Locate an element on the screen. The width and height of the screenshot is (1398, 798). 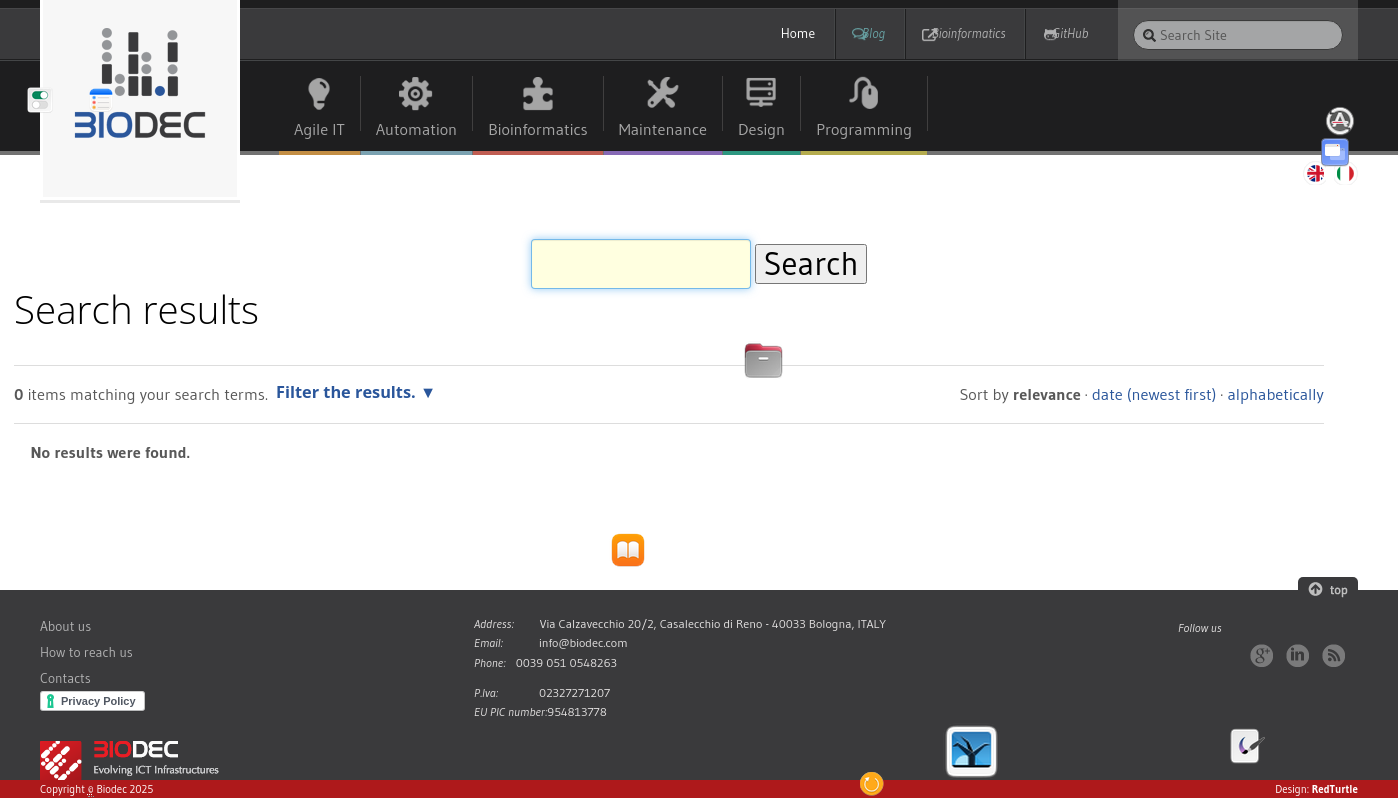
manage startup applications and session settings is located at coordinates (1335, 152).